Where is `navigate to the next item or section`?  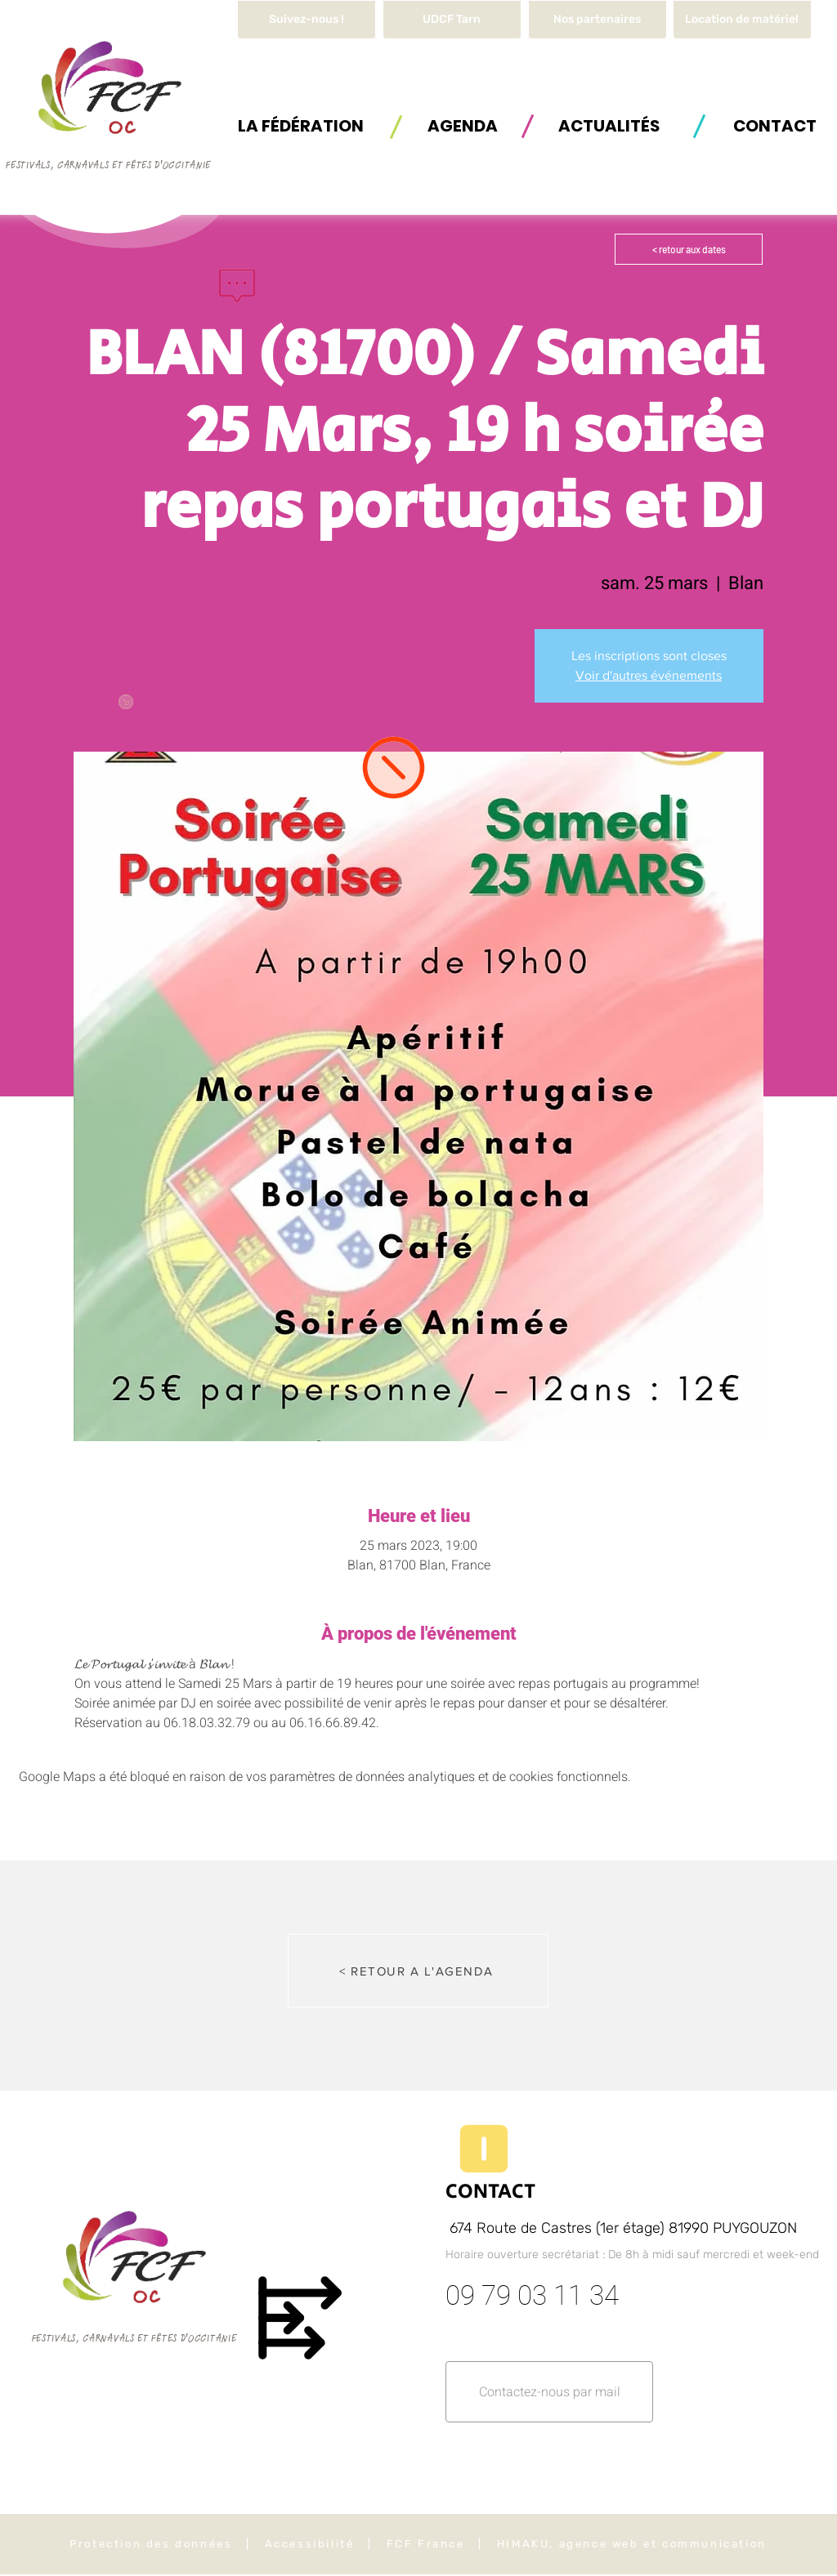
navigate to the next item or section is located at coordinates (126, 702).